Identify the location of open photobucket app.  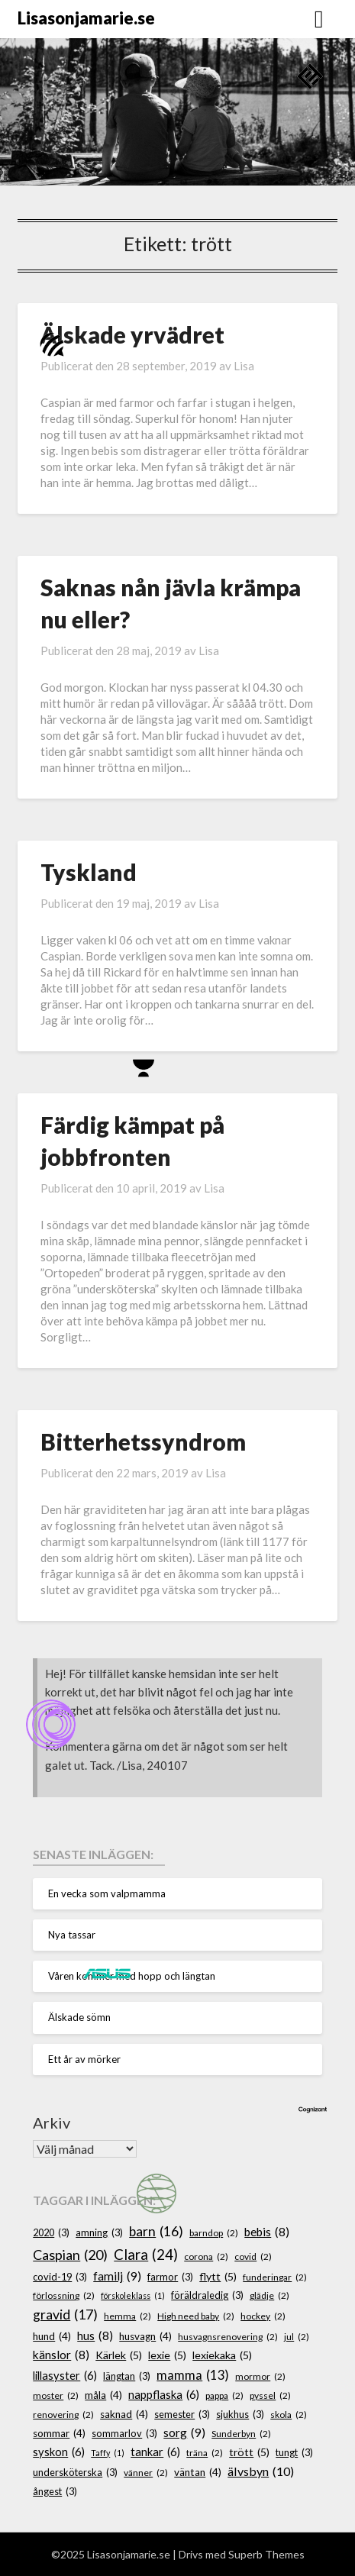
(50, 1724).